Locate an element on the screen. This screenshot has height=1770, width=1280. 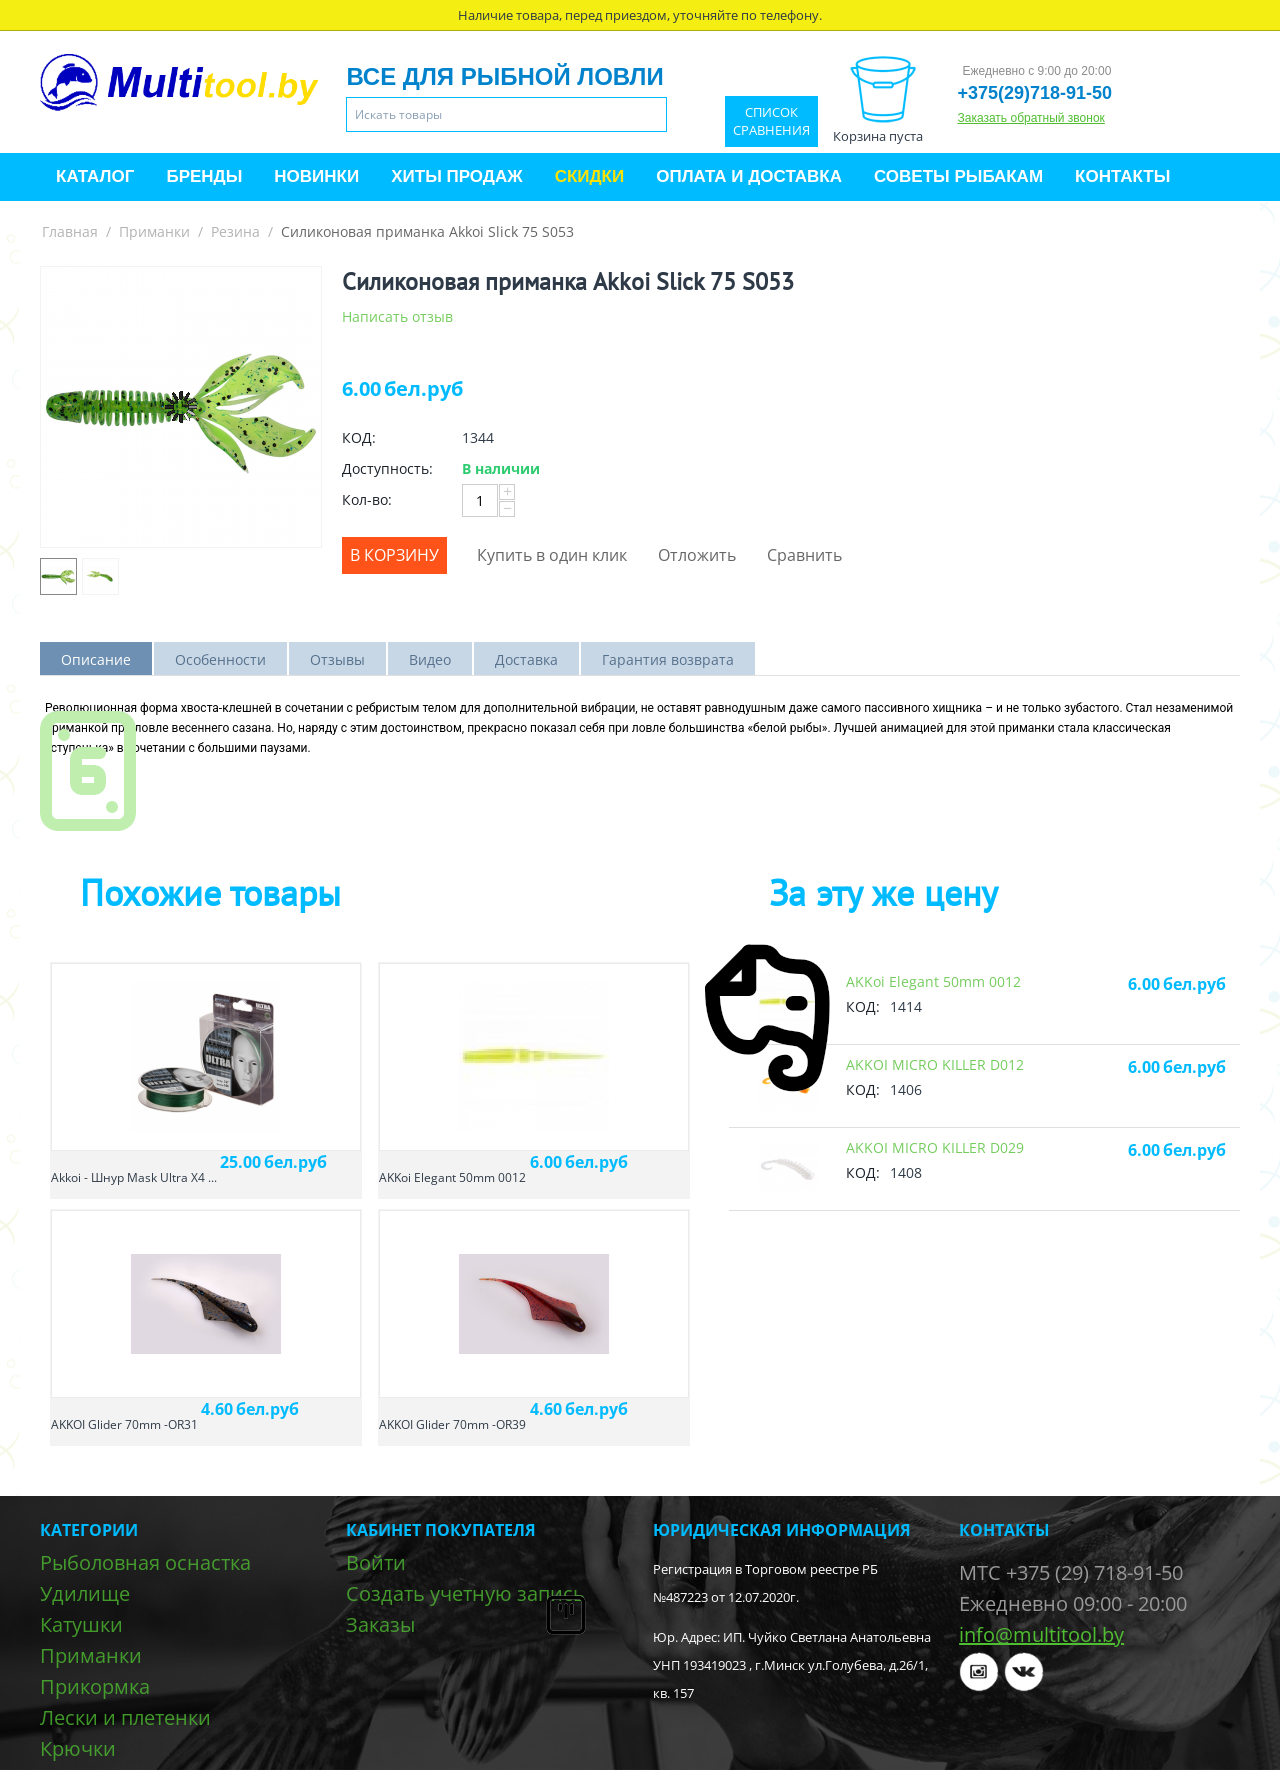
align content to top center of container is located at coordinates (566, 1615).